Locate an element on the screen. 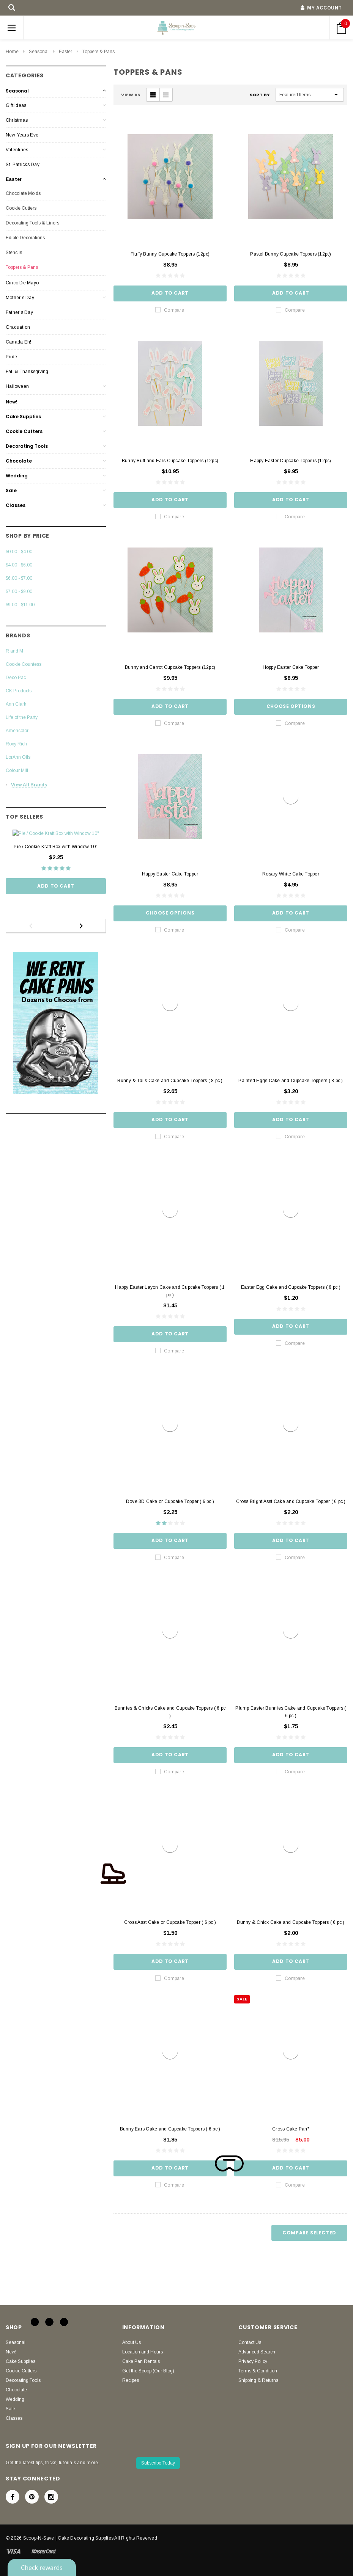 The height and width of the screenshot is (2576, 353). access virtual reality or VR settings is located at coordinates (229, 2163).